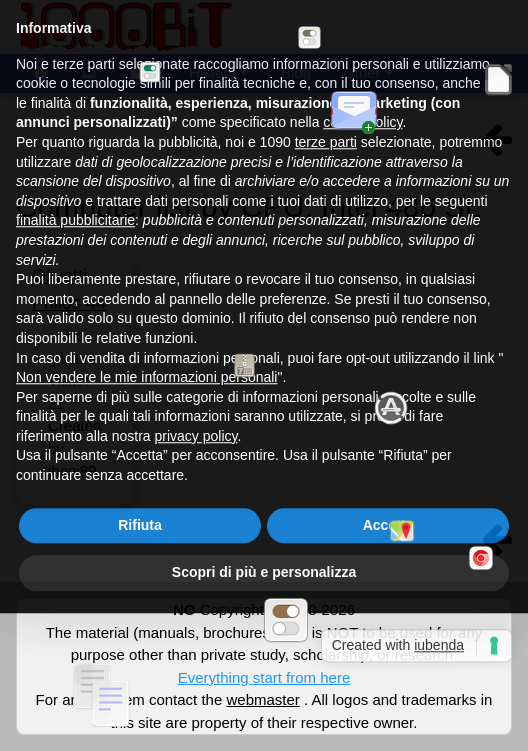 The height and width of the screenshot is (751, 528). Describe the element at coordinates (244, 365) in the screenshot. I see `a 7z compressed archive file` at that location.